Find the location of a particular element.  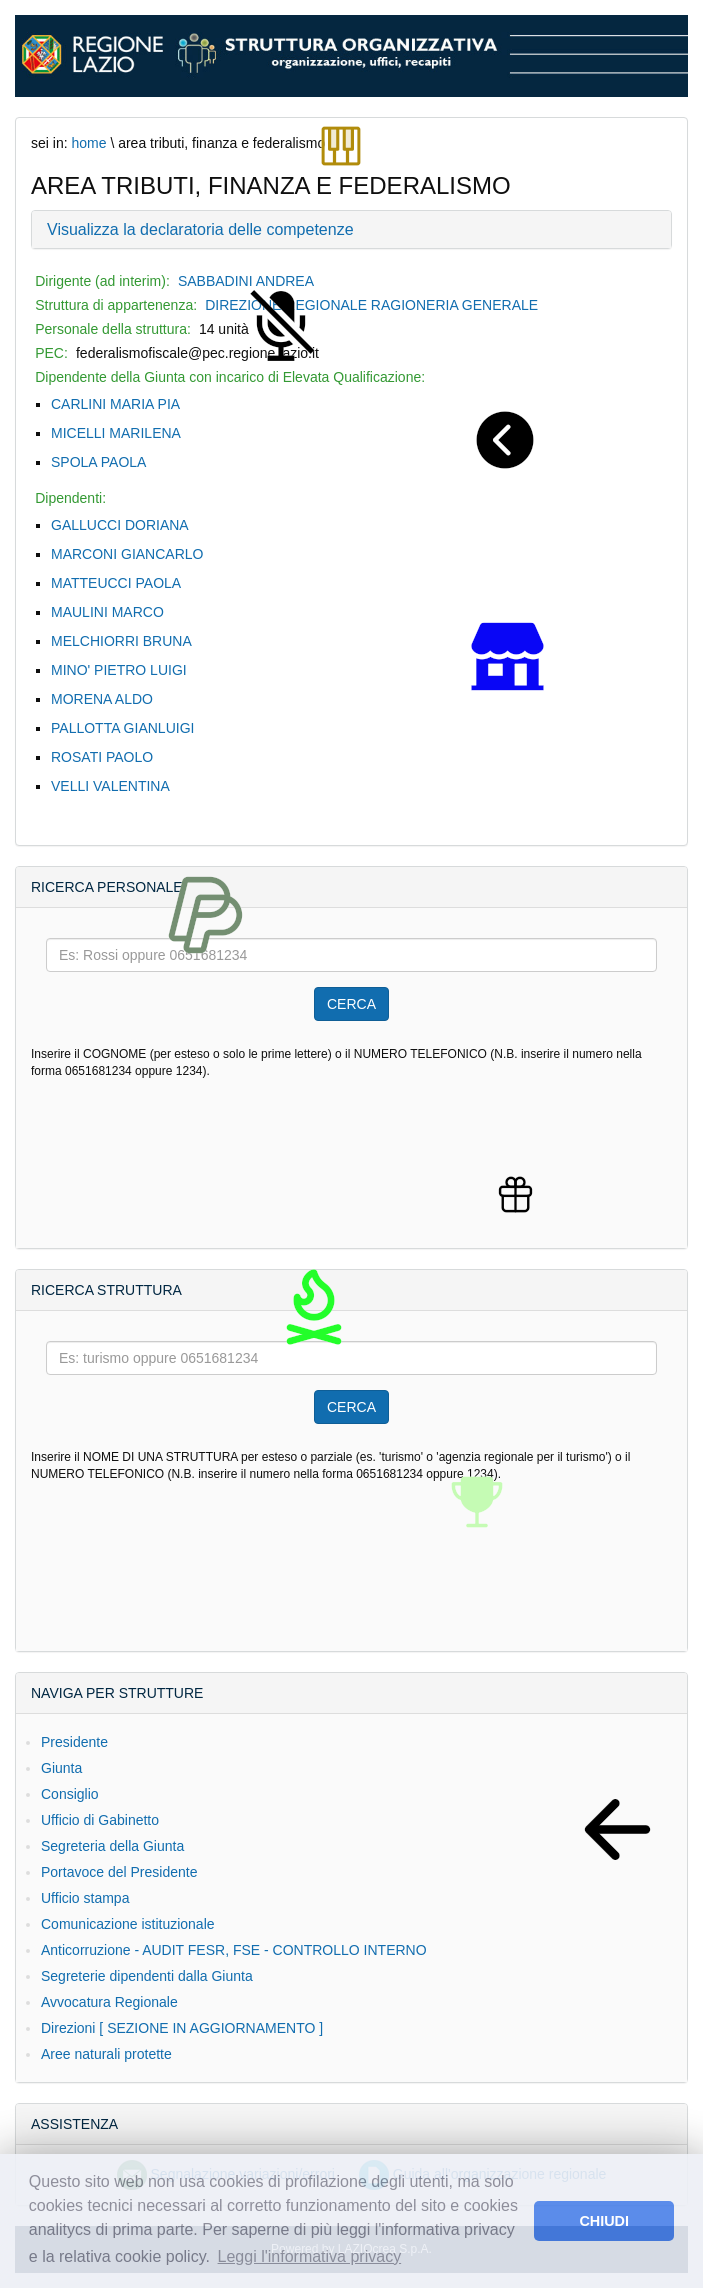

view achievements or awards is located at coordinates (477, 1502).